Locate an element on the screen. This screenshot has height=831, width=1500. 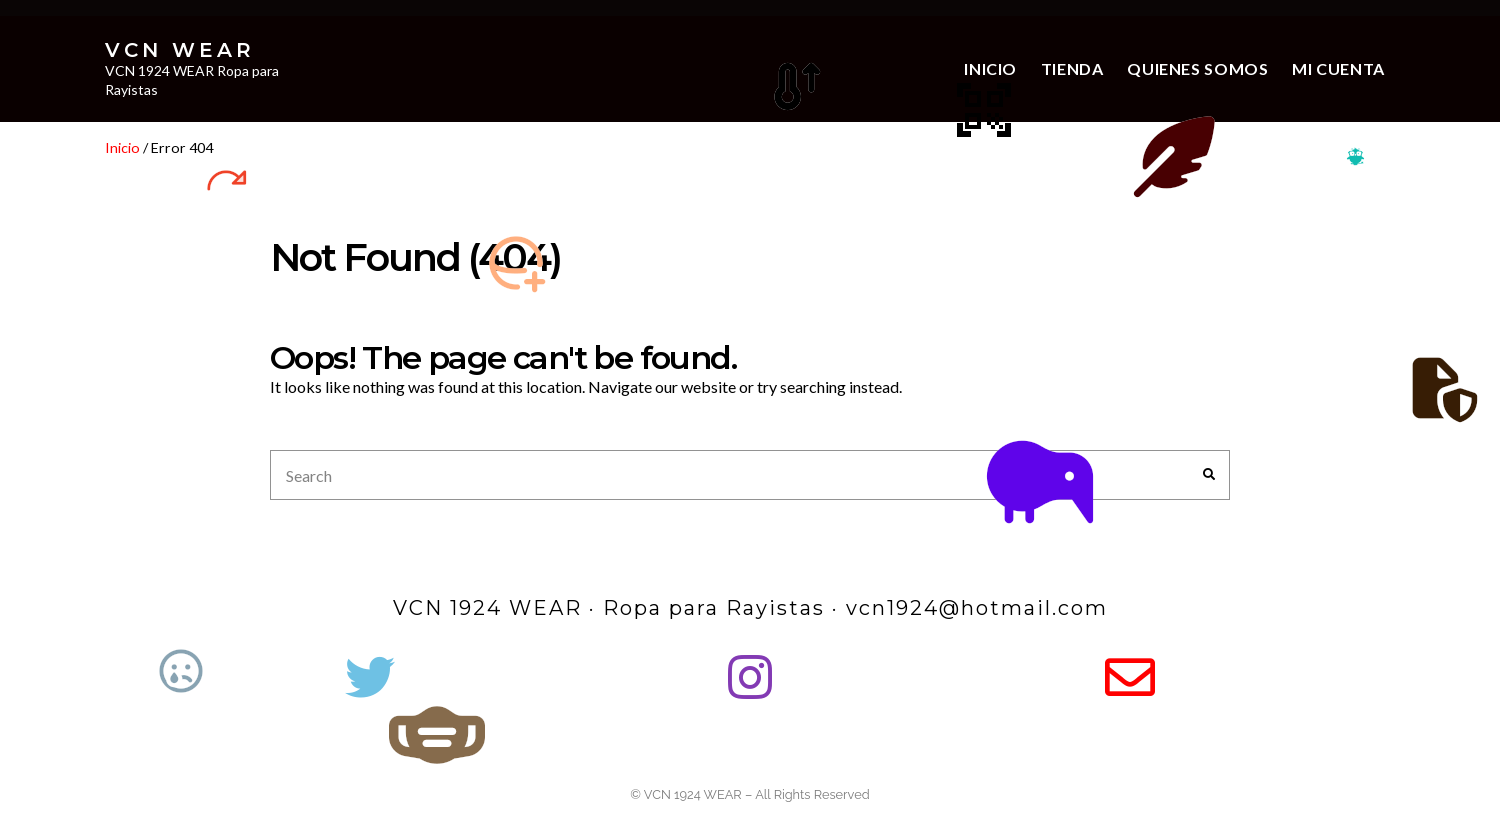
increase temperature setting is located at coordinates (796, 86).